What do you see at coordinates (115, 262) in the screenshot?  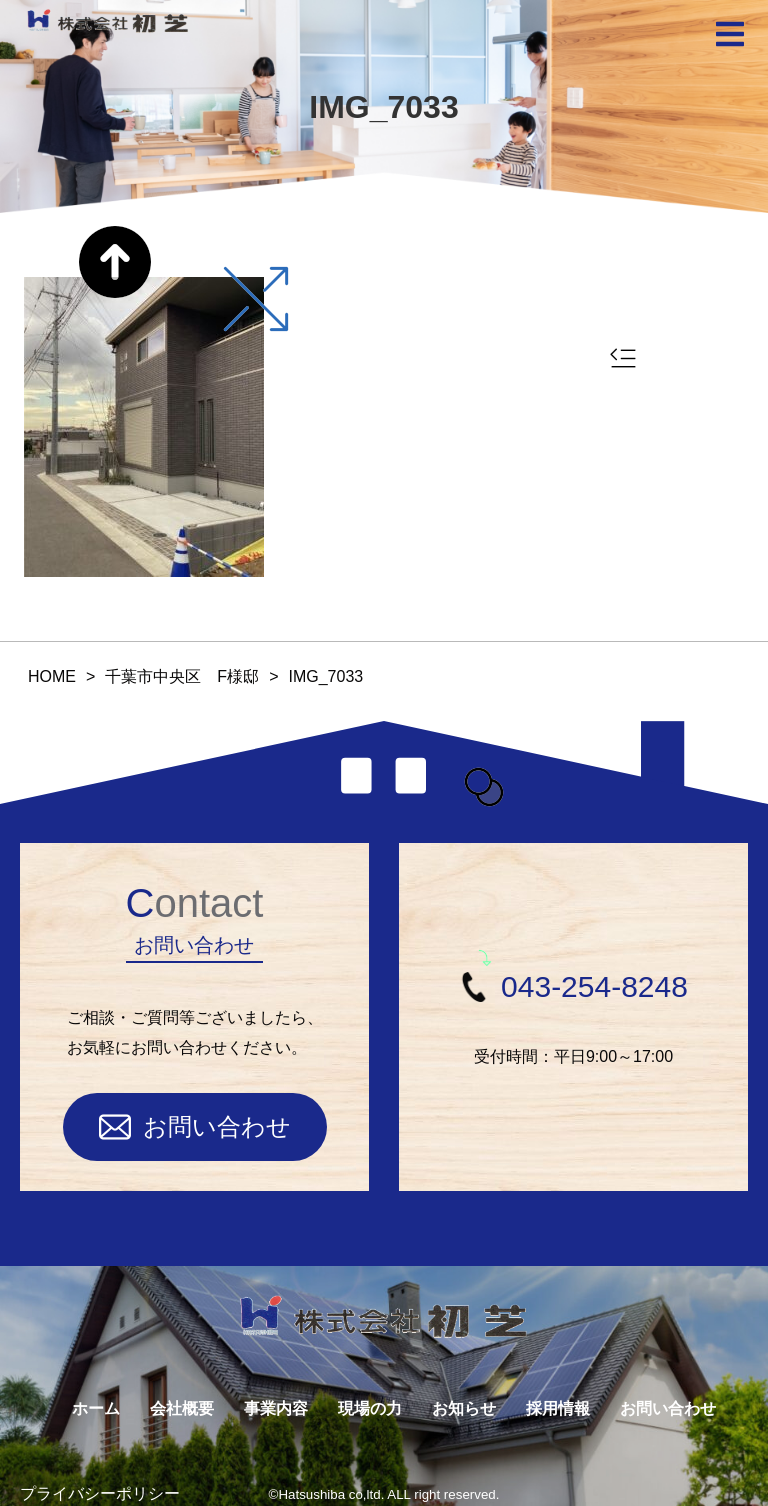 I see `upload a file or content` at bounding box center [115, 262].